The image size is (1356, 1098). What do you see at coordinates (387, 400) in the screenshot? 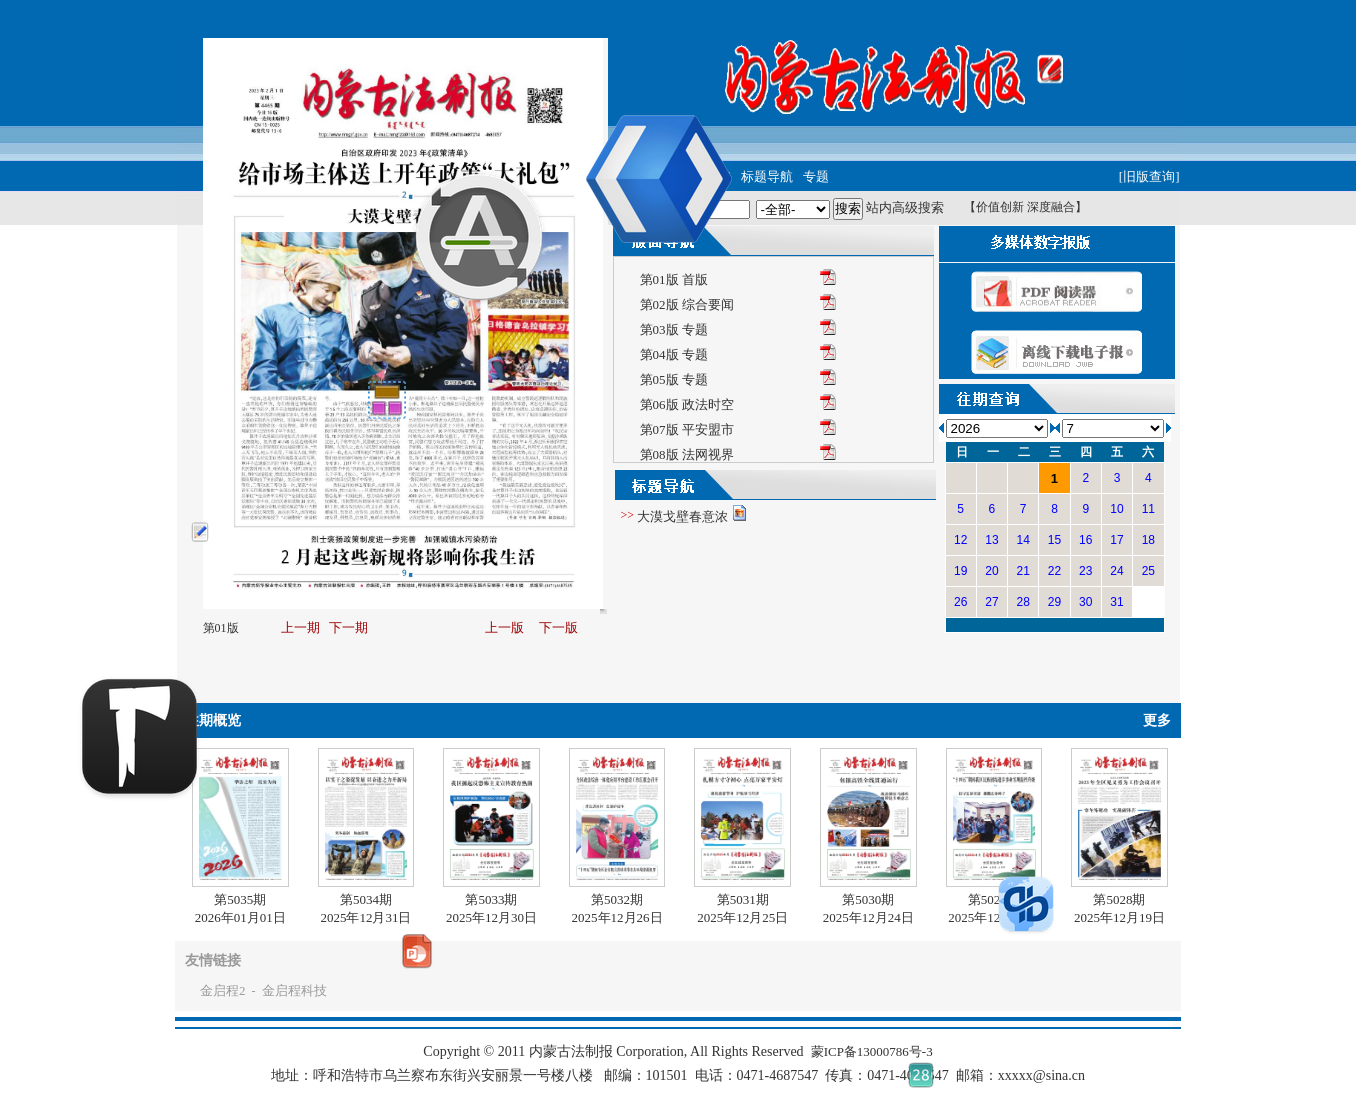
I see `select all items in the current view` at bounding box center [387, 400].